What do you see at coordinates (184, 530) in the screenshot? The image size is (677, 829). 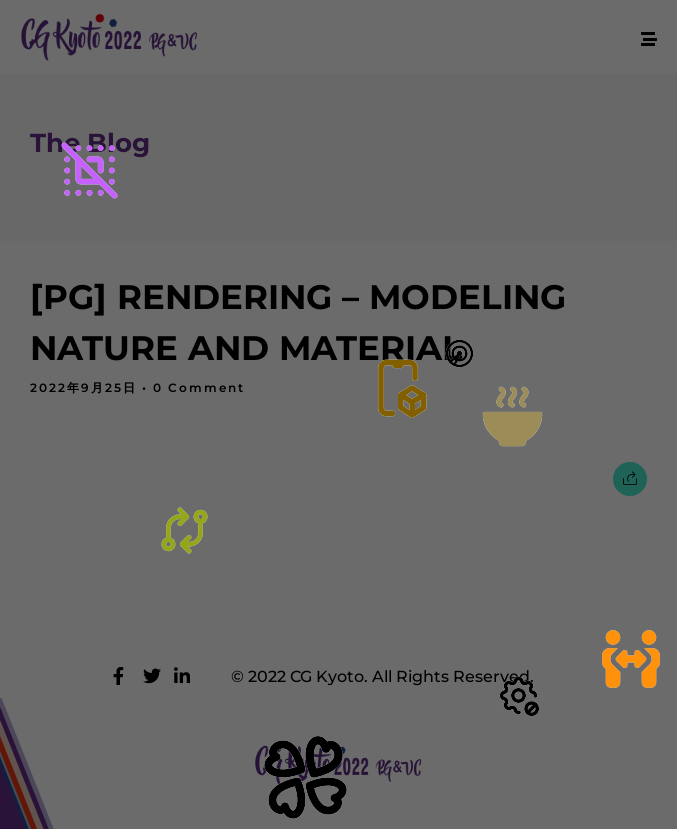 I see `swap or exchange items` at bounding box center [184, 530].